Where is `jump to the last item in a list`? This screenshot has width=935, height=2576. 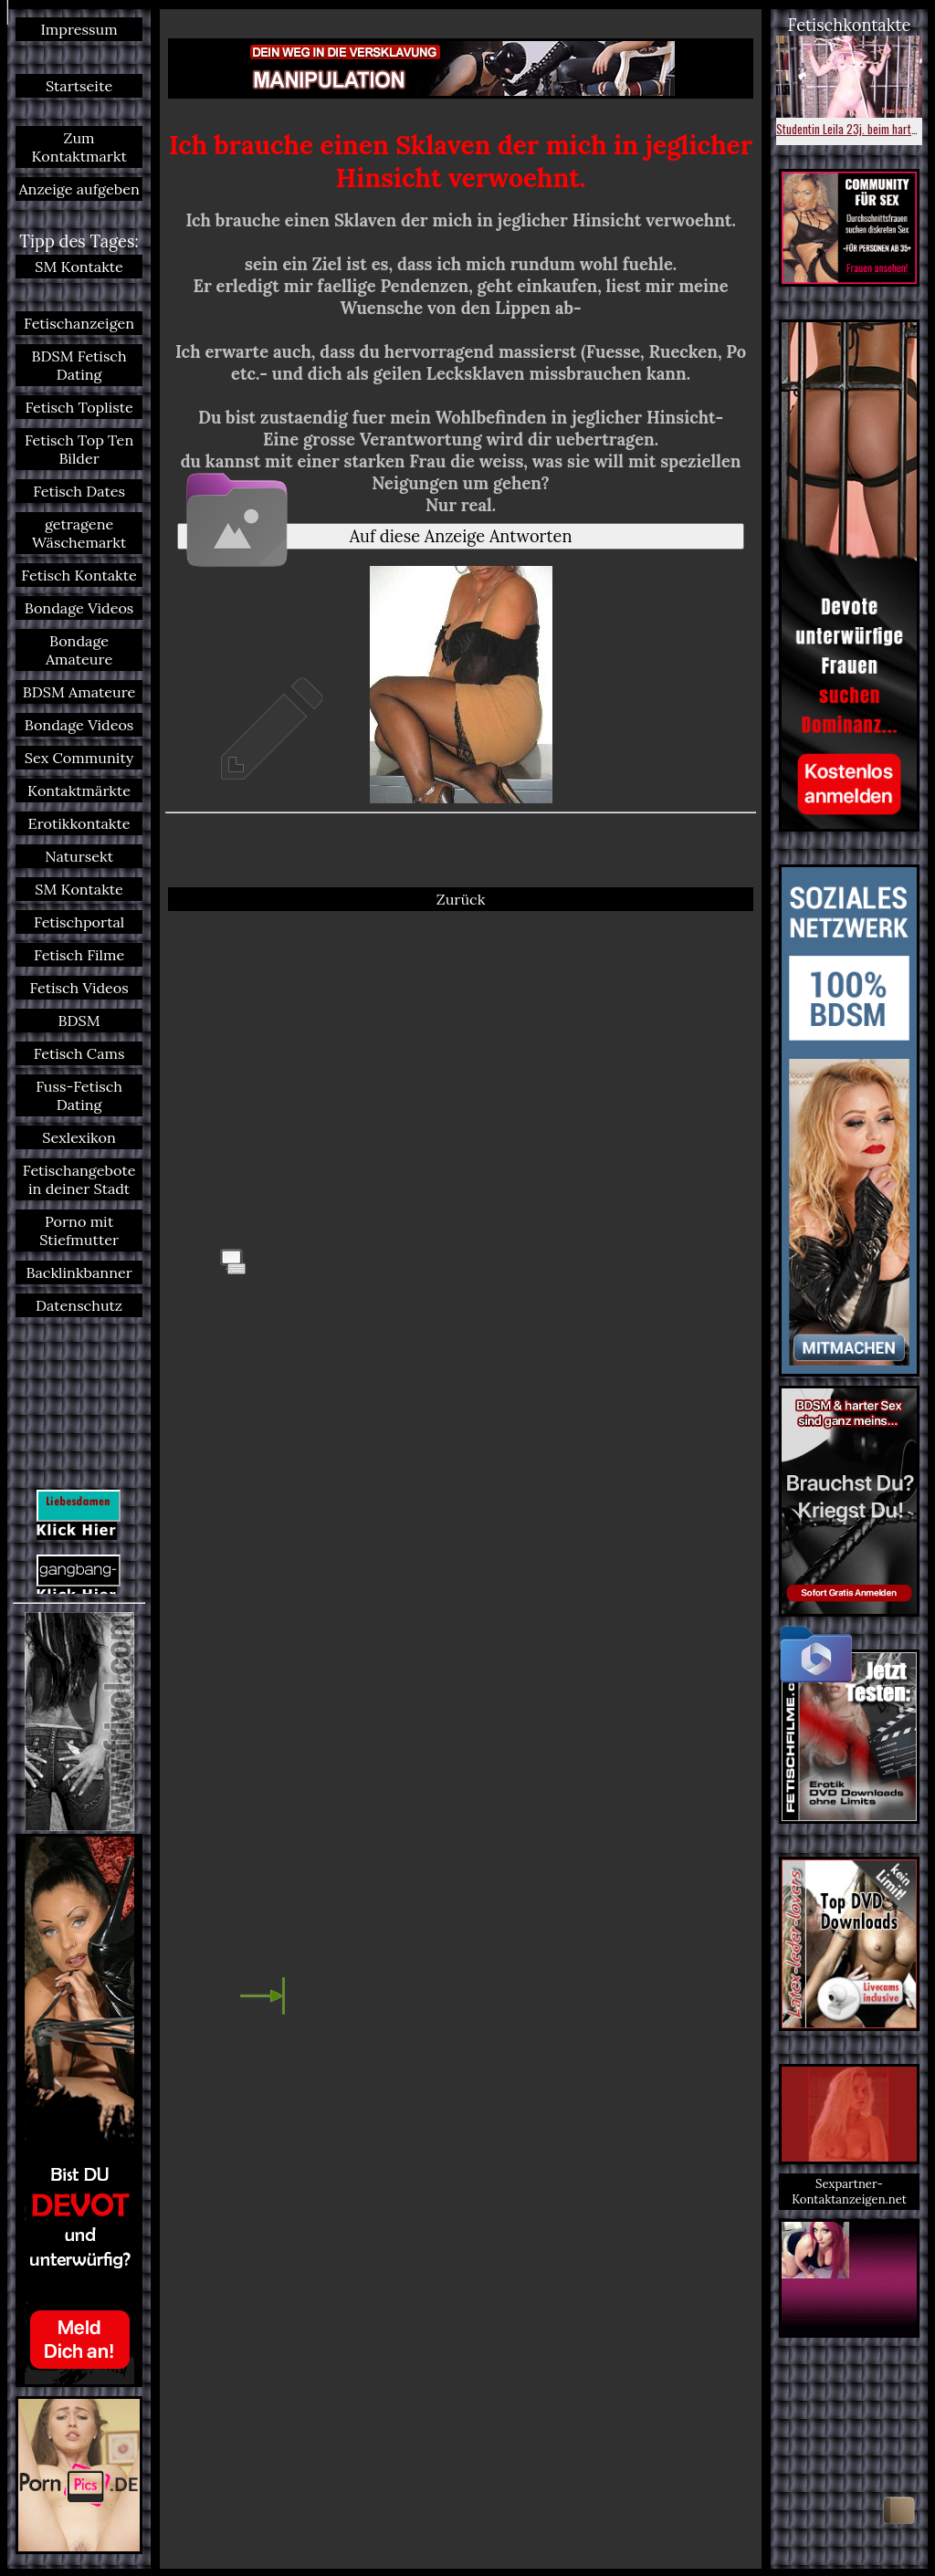
jump to the last item in a list is located at coordinates (262, 1995).